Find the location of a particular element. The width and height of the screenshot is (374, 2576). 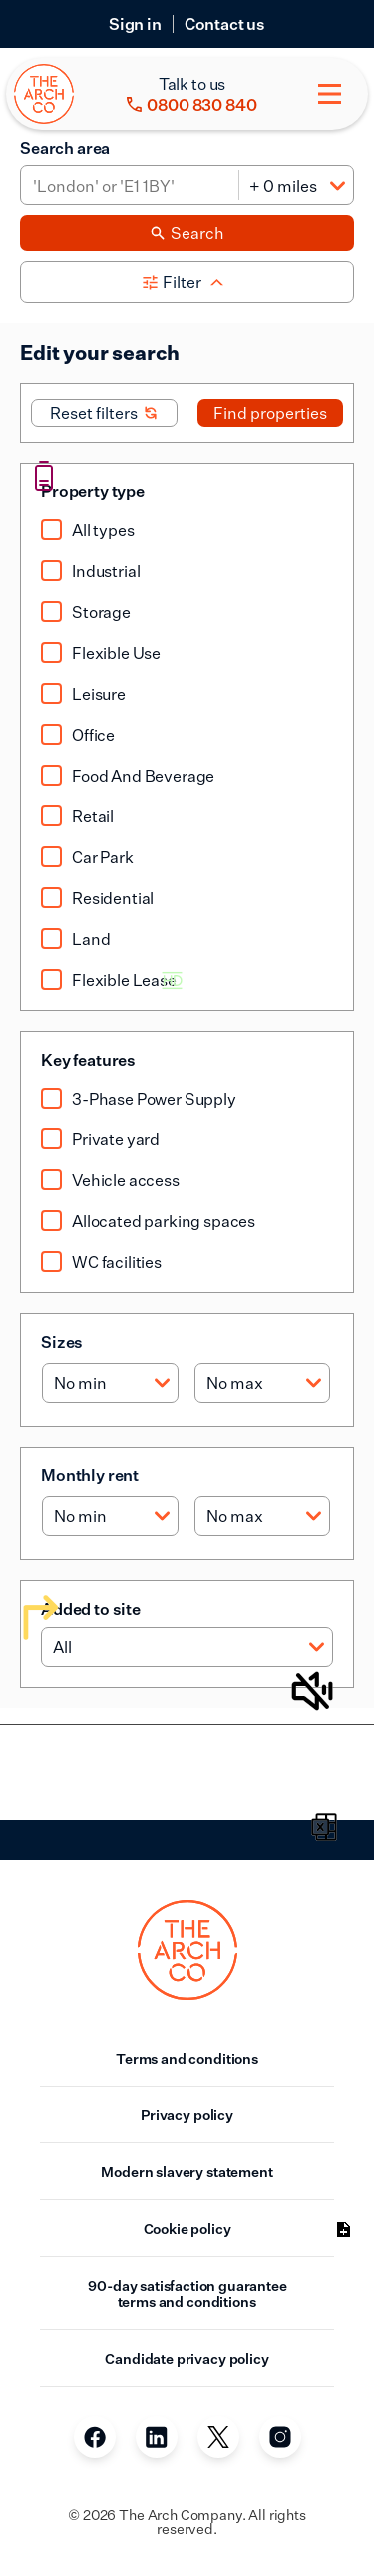

mute audio is located at coordinates (311, 1691).